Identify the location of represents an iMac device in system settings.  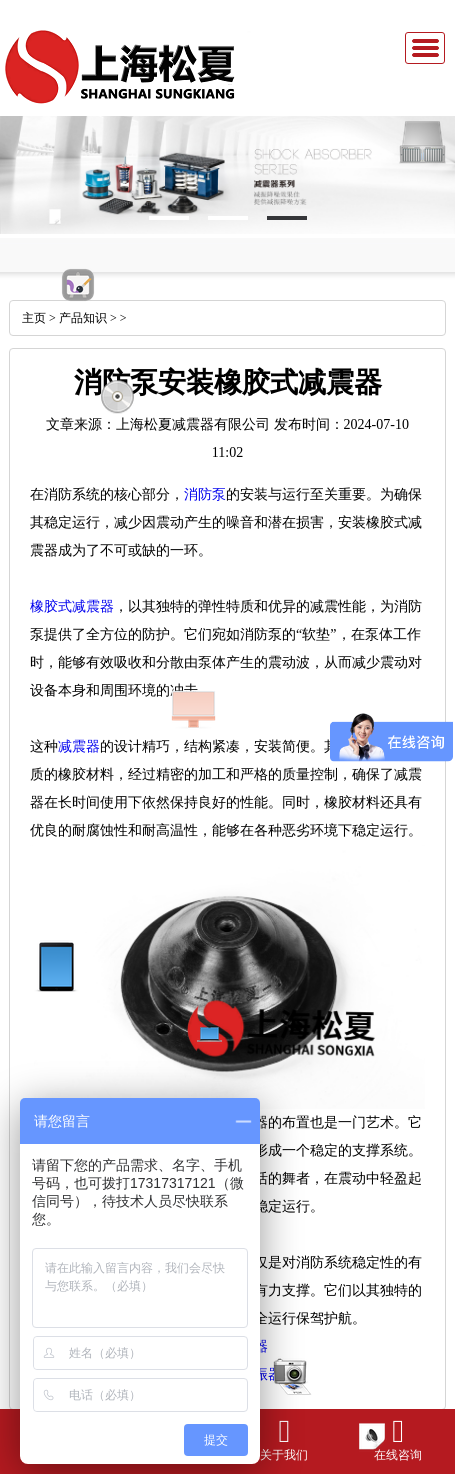
(193, 708).